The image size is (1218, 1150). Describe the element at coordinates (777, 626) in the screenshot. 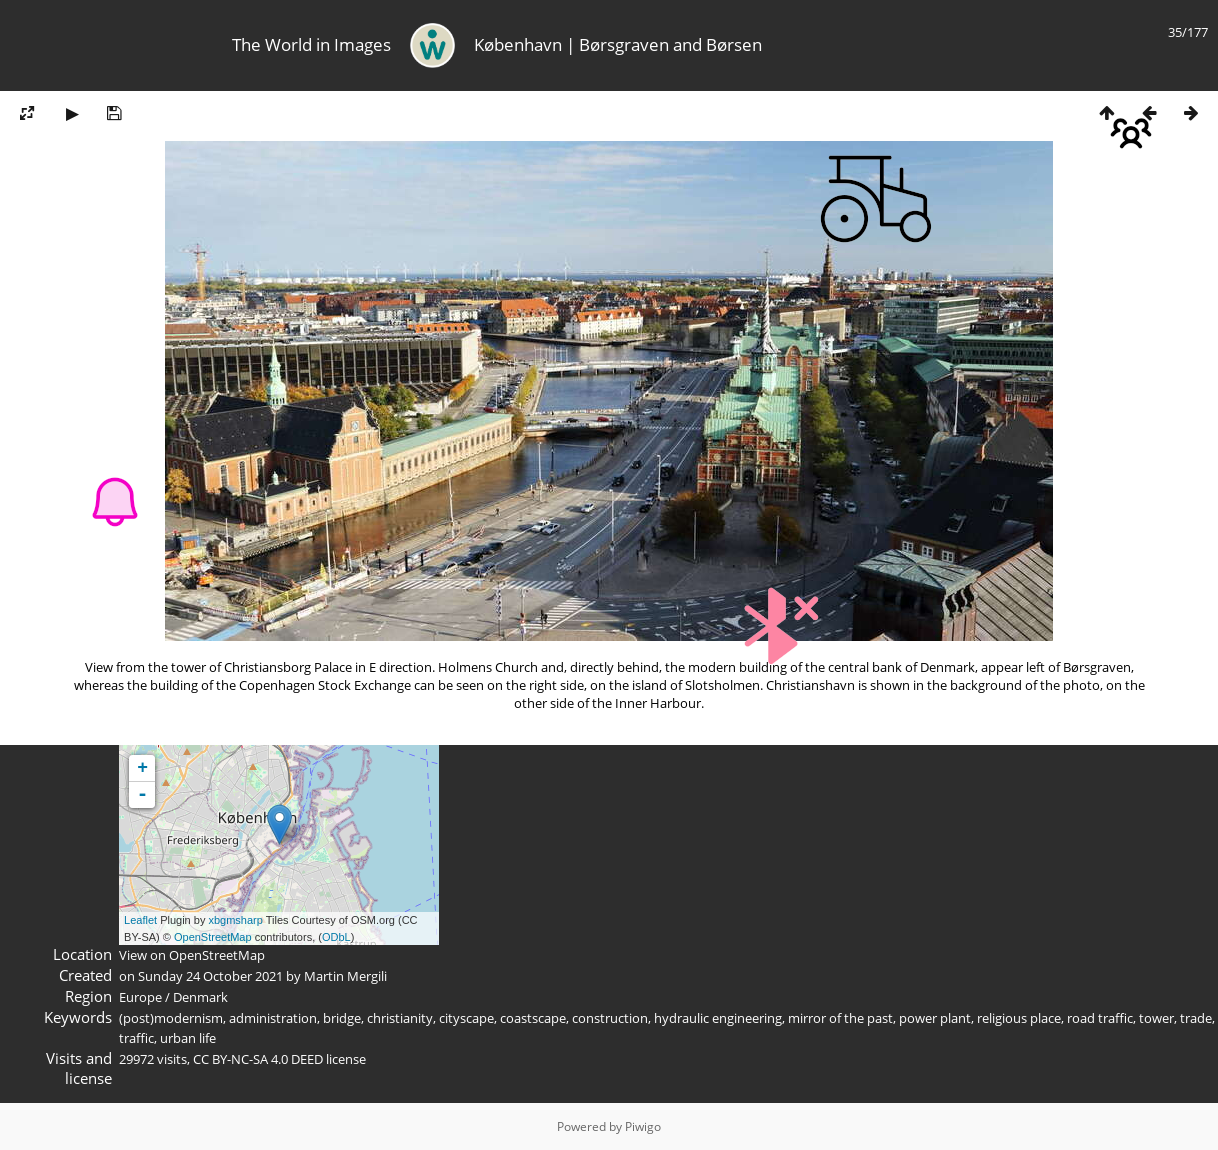

I see `bluetooth connection disabled or unavailable` at that location.